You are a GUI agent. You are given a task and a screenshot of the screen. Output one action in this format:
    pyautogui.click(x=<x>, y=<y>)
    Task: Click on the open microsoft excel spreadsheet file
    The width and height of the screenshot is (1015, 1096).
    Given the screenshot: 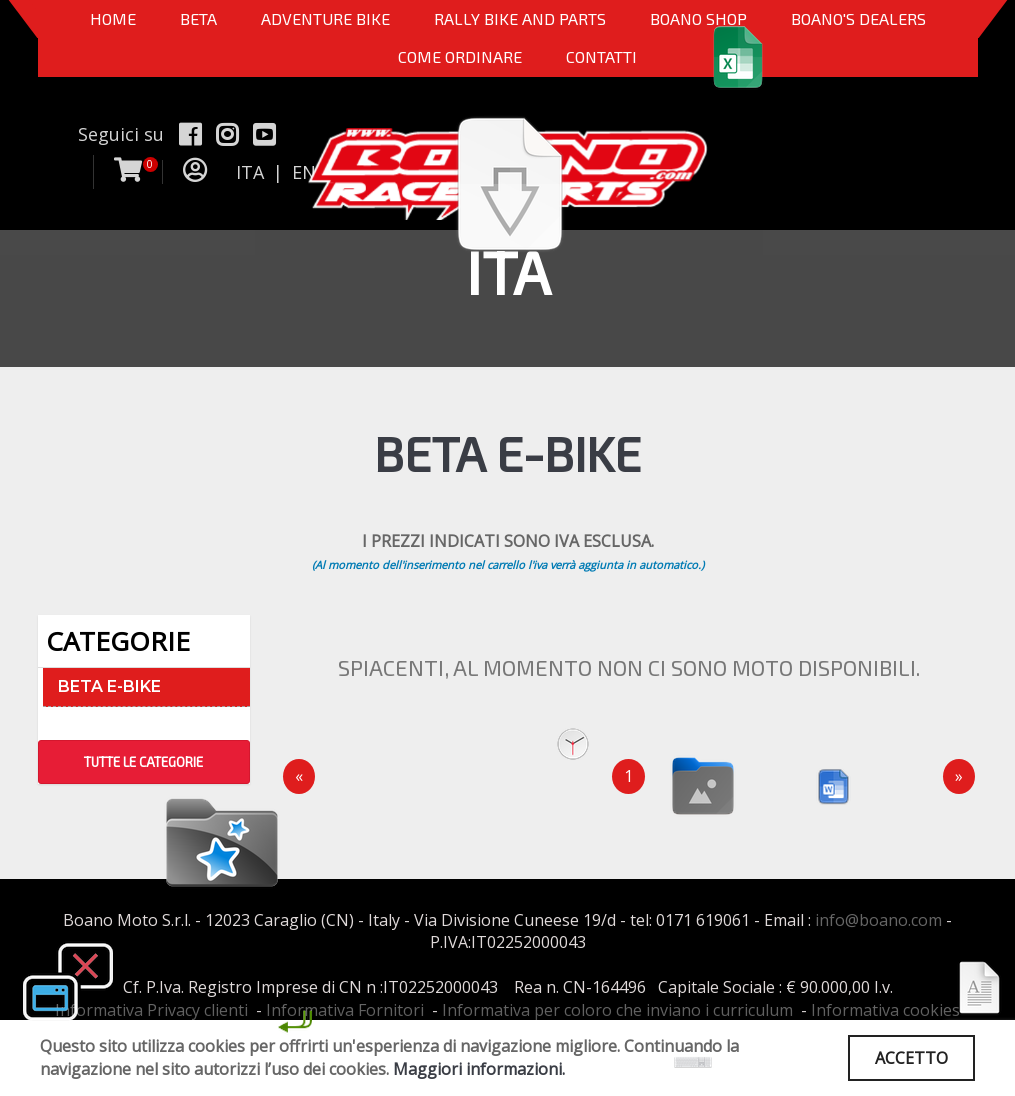 What is the action you would take?
    pyautogui.click(x=738, y=57)
    